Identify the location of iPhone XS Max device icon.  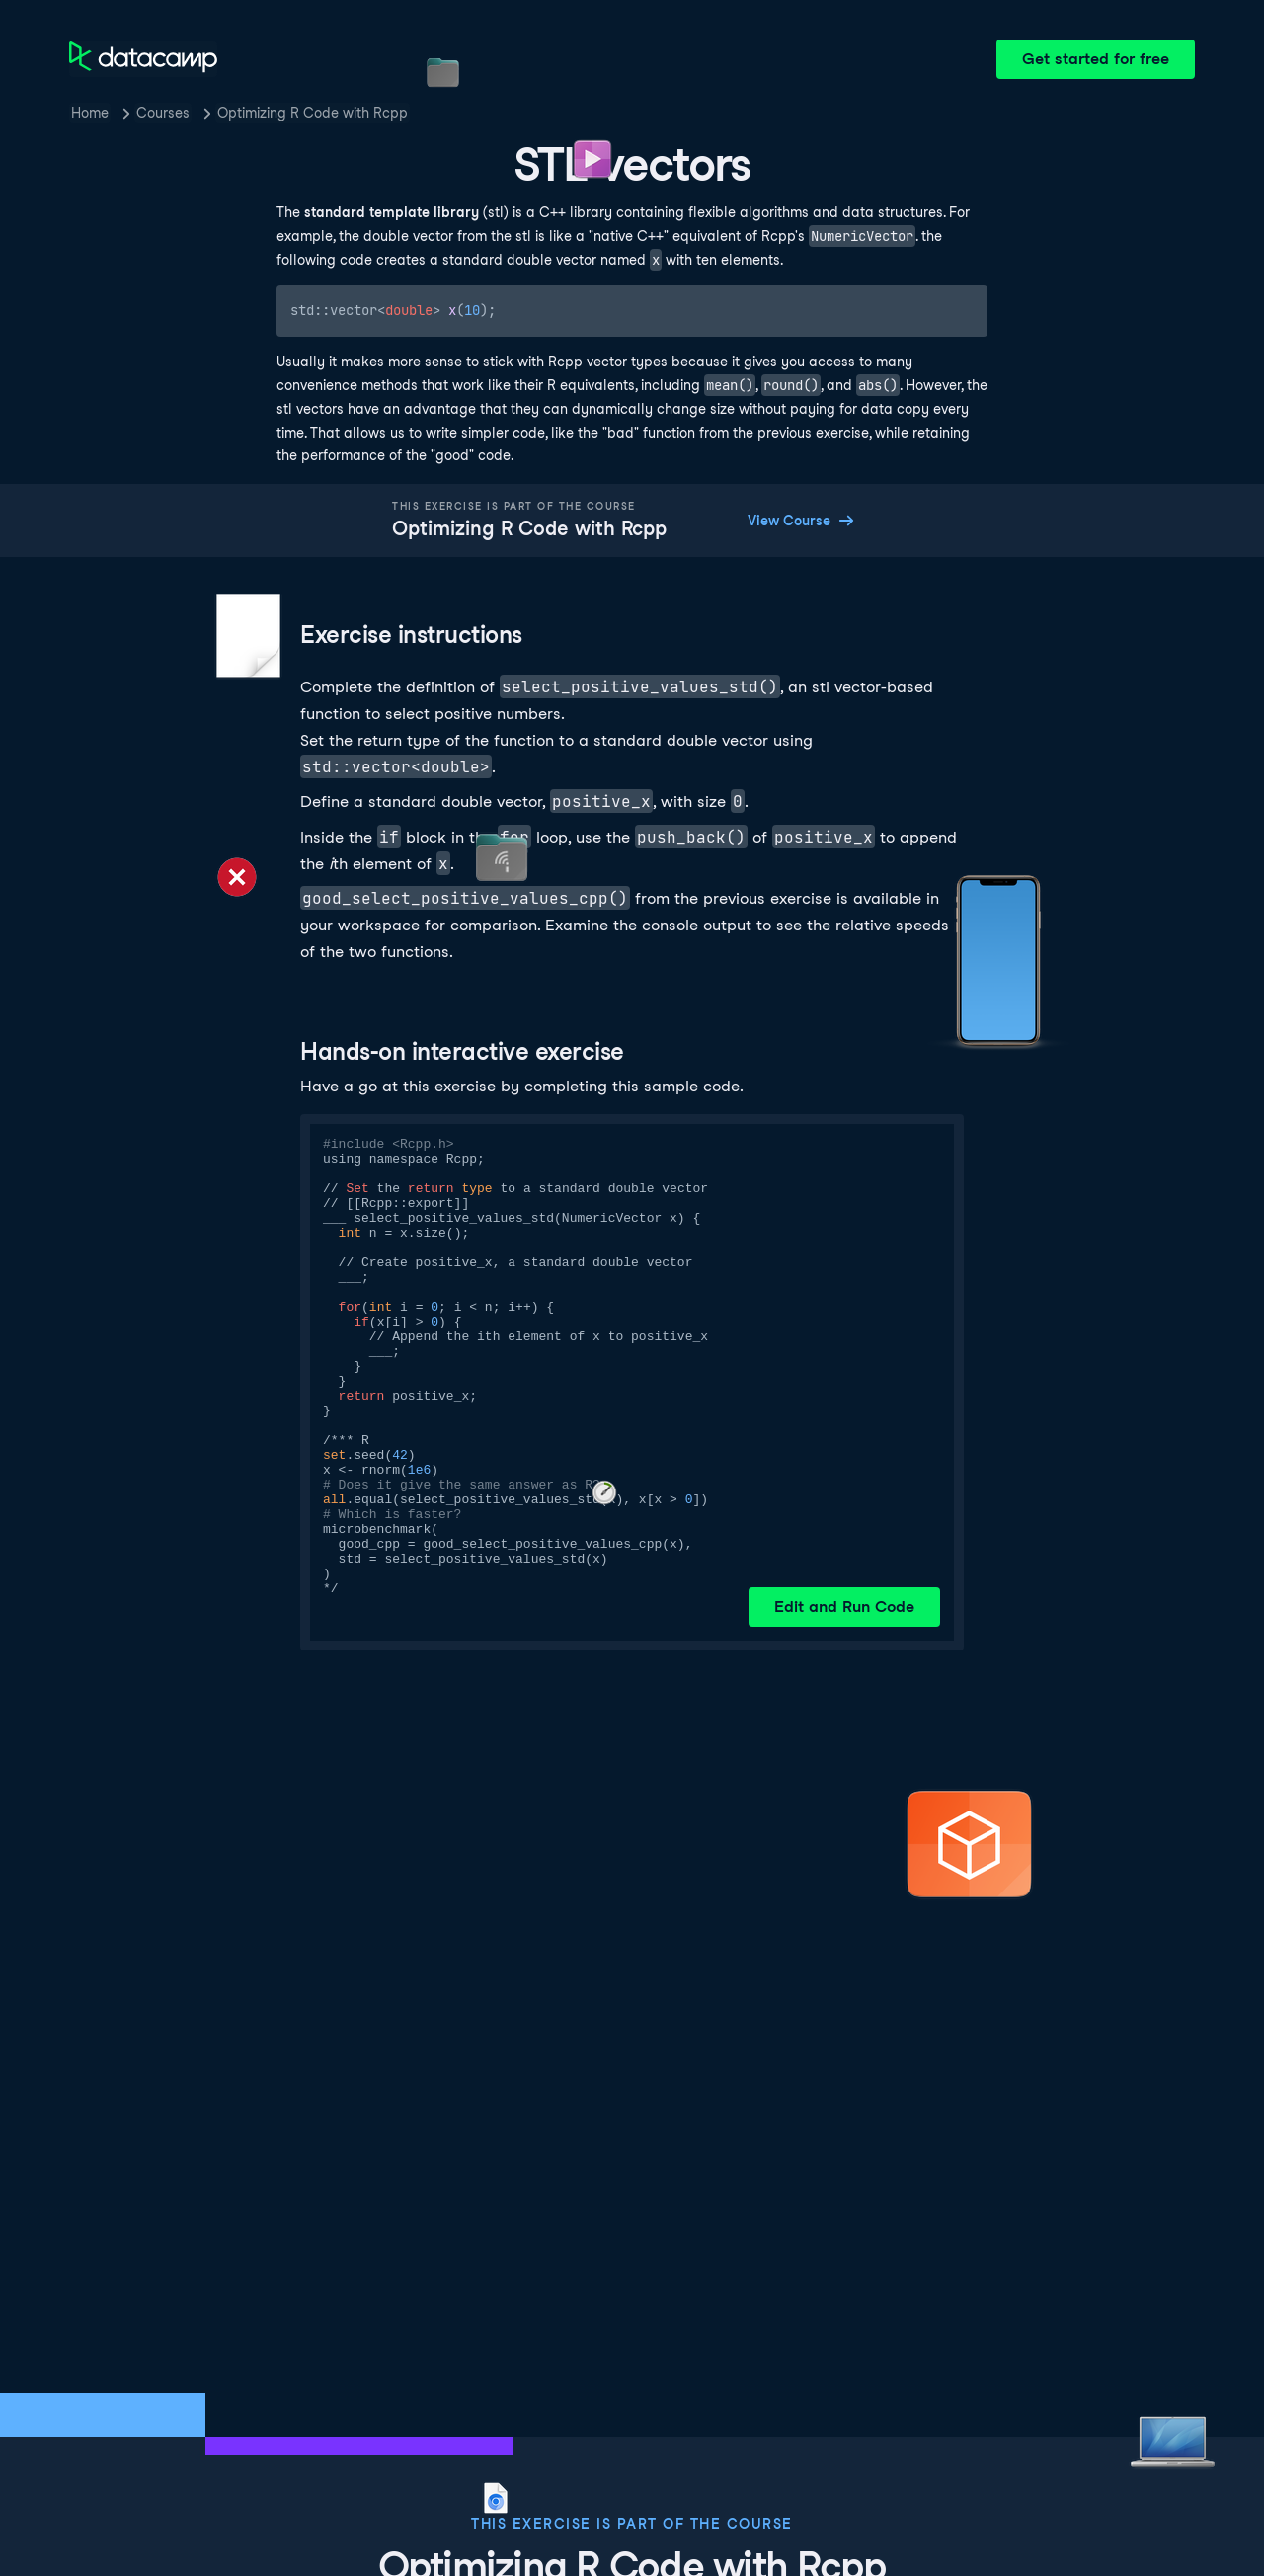
(998, 963).